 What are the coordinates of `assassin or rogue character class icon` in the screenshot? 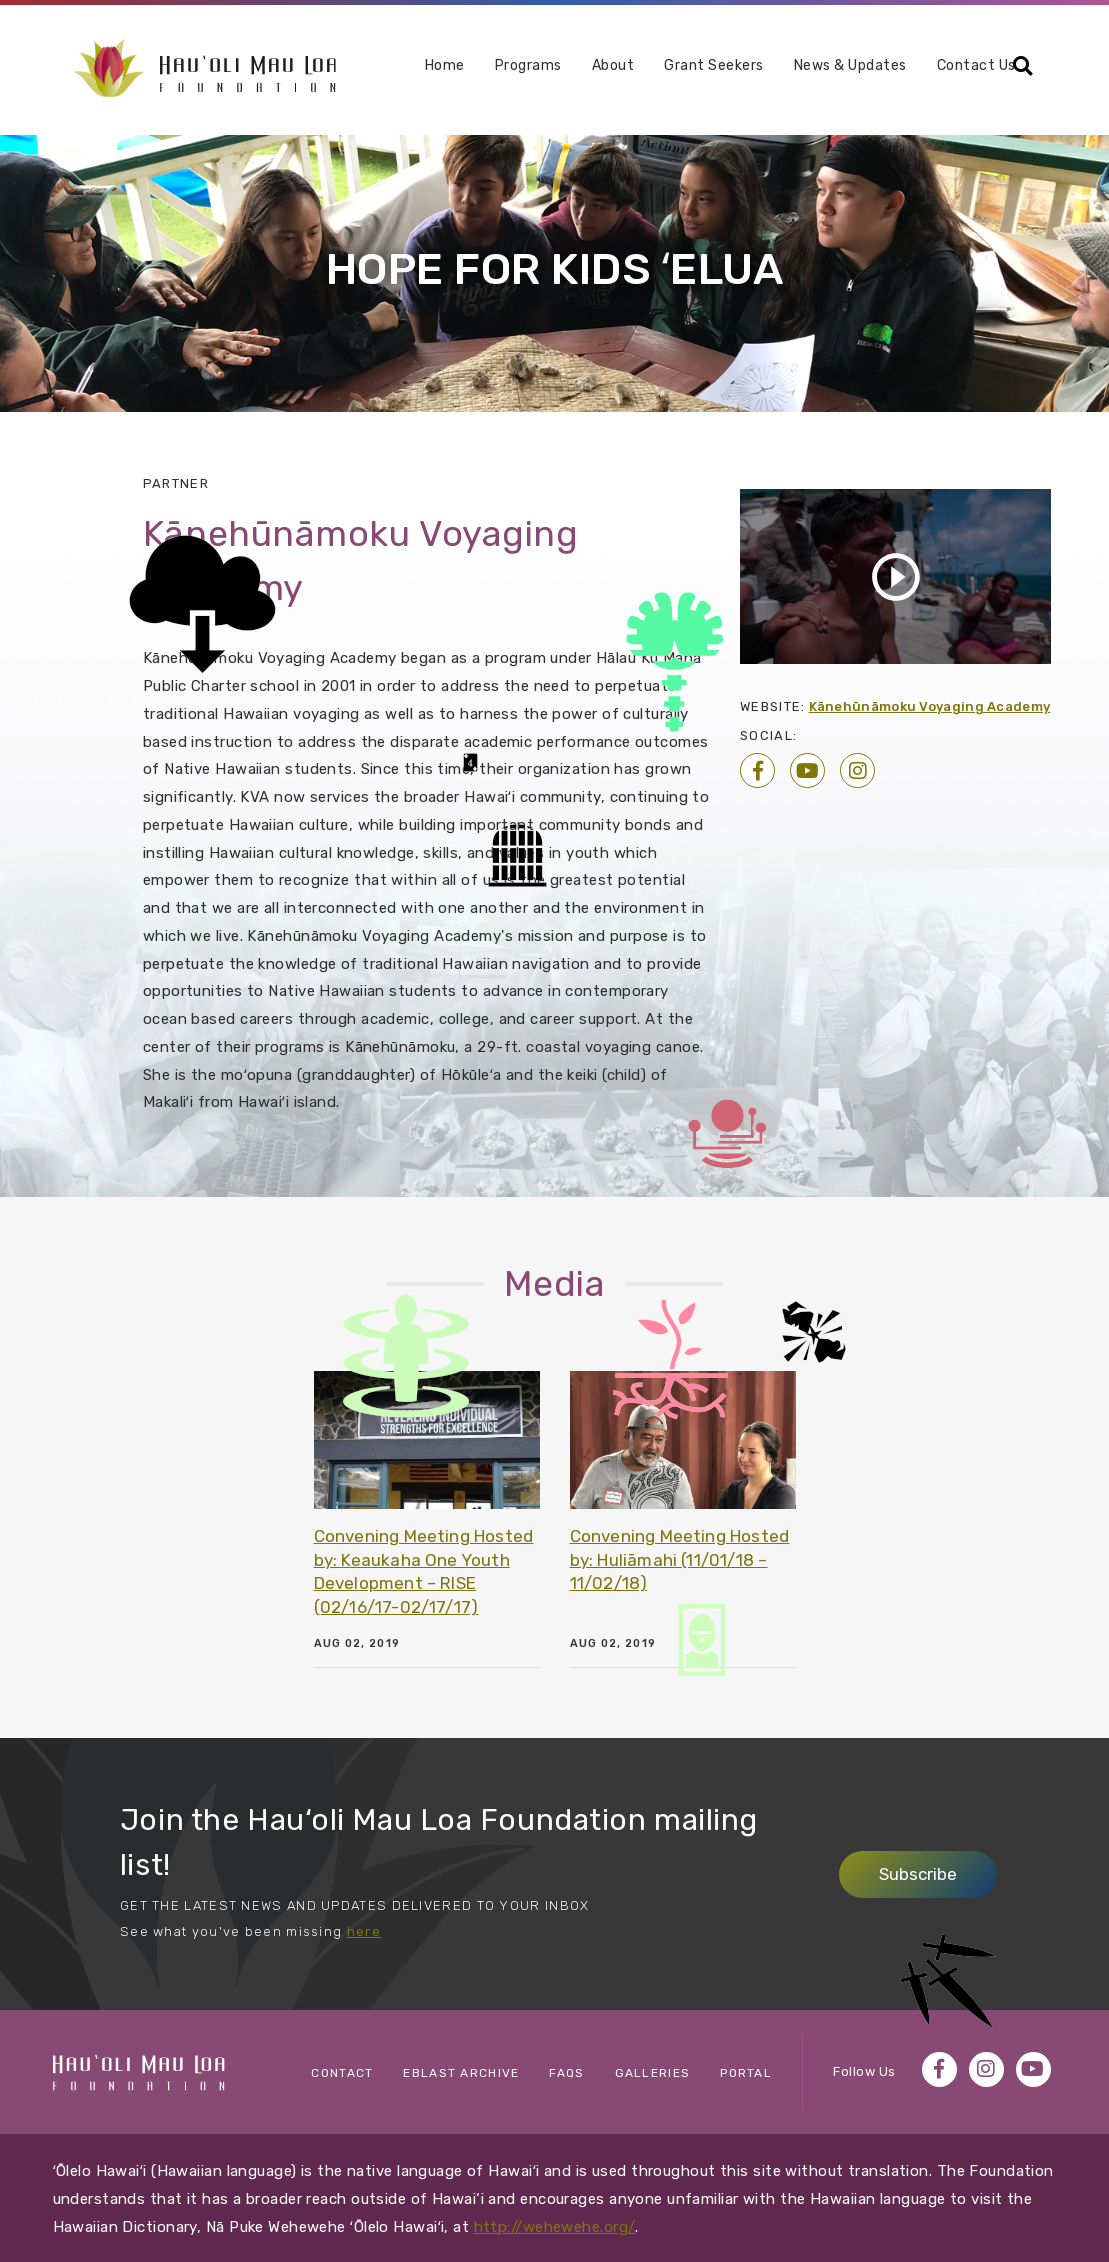 It's located at (947, 1983).